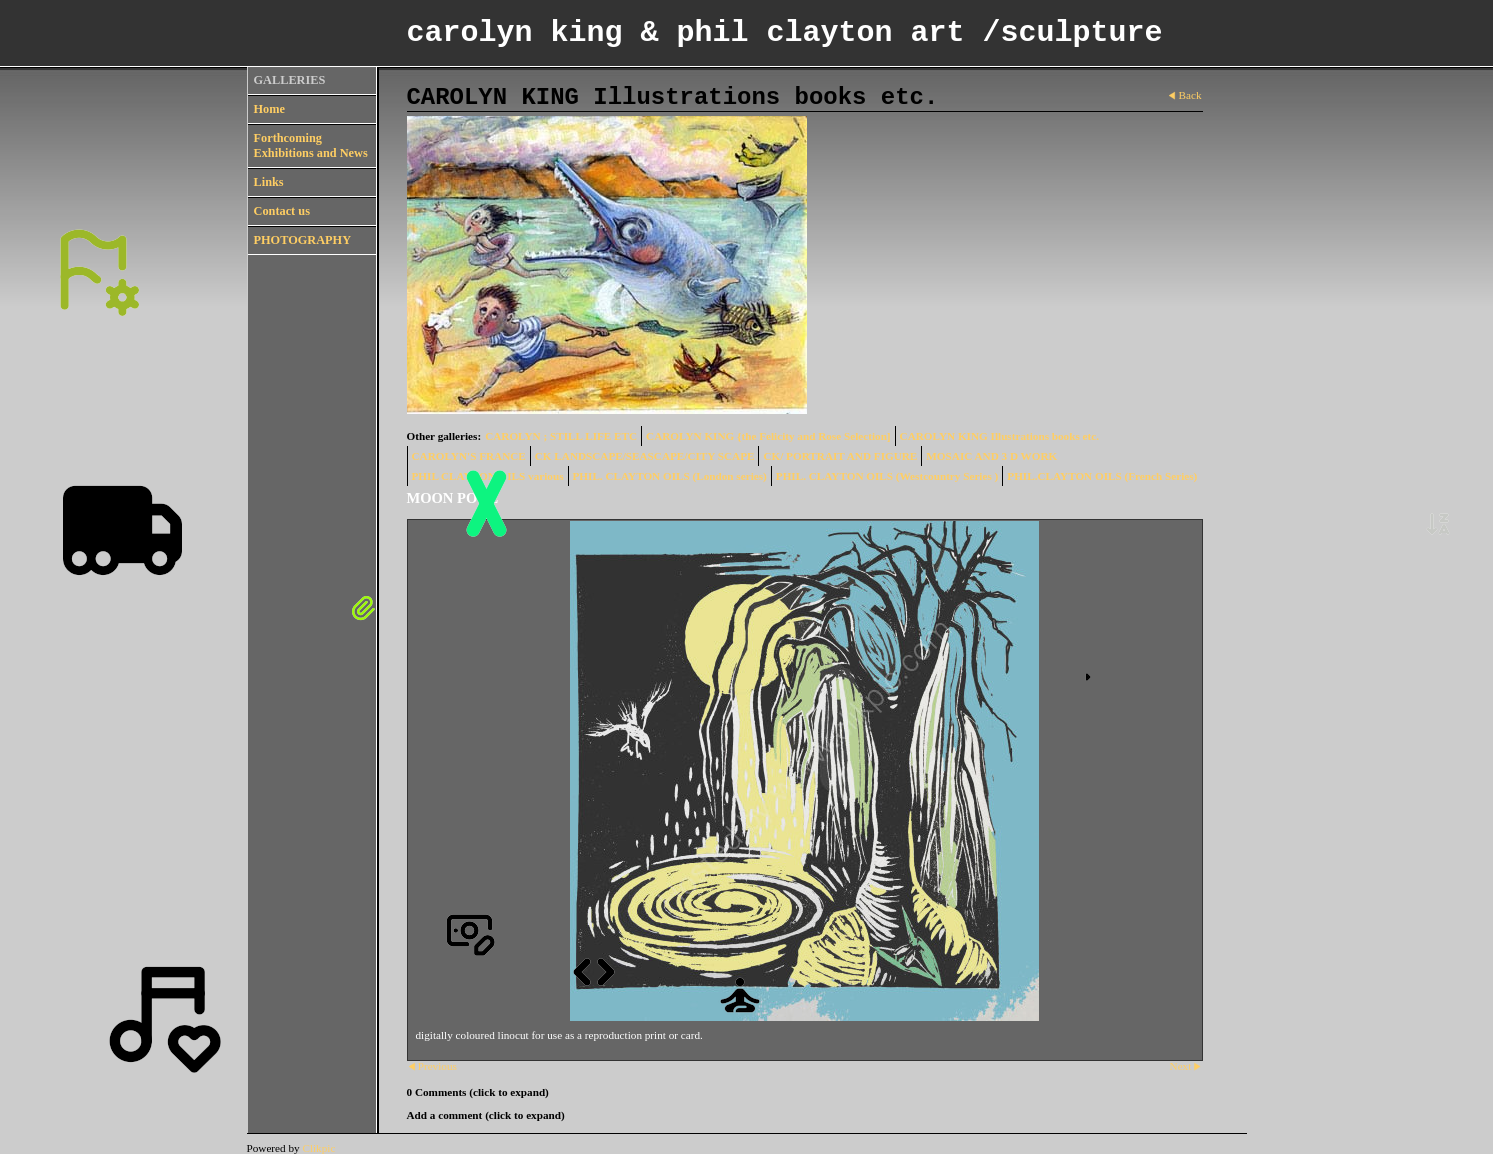  What do you see at coordinates (93, 268) in the screenshot?
I see `configure flag or milestone settings` at bounding box center [93, 268].